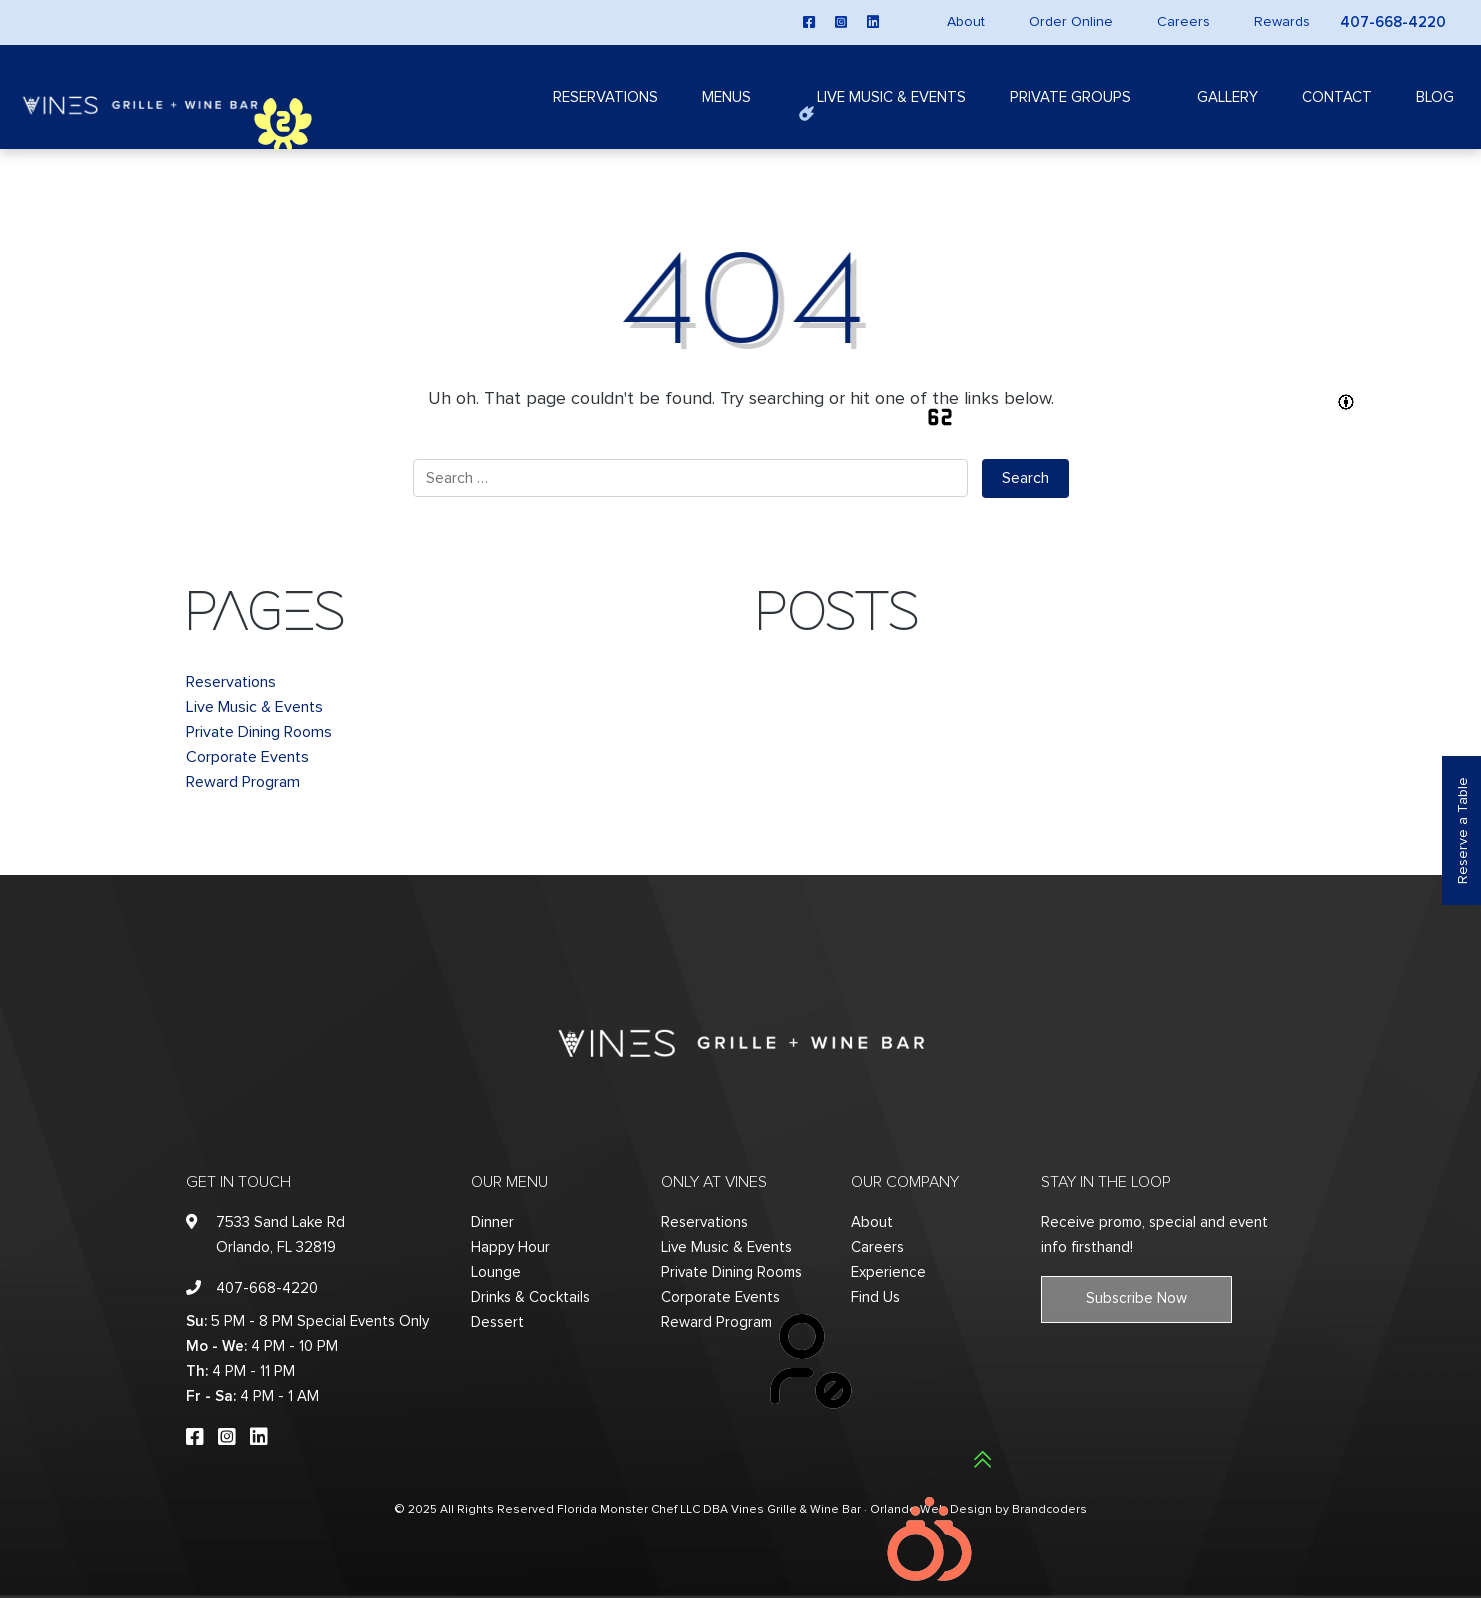 This screenshot has height=1598, width=1481. What do you see at coordinates (1346, 402) in the screenshot?
I see `view attribution or credits information` at bounding box center [1346, 402].